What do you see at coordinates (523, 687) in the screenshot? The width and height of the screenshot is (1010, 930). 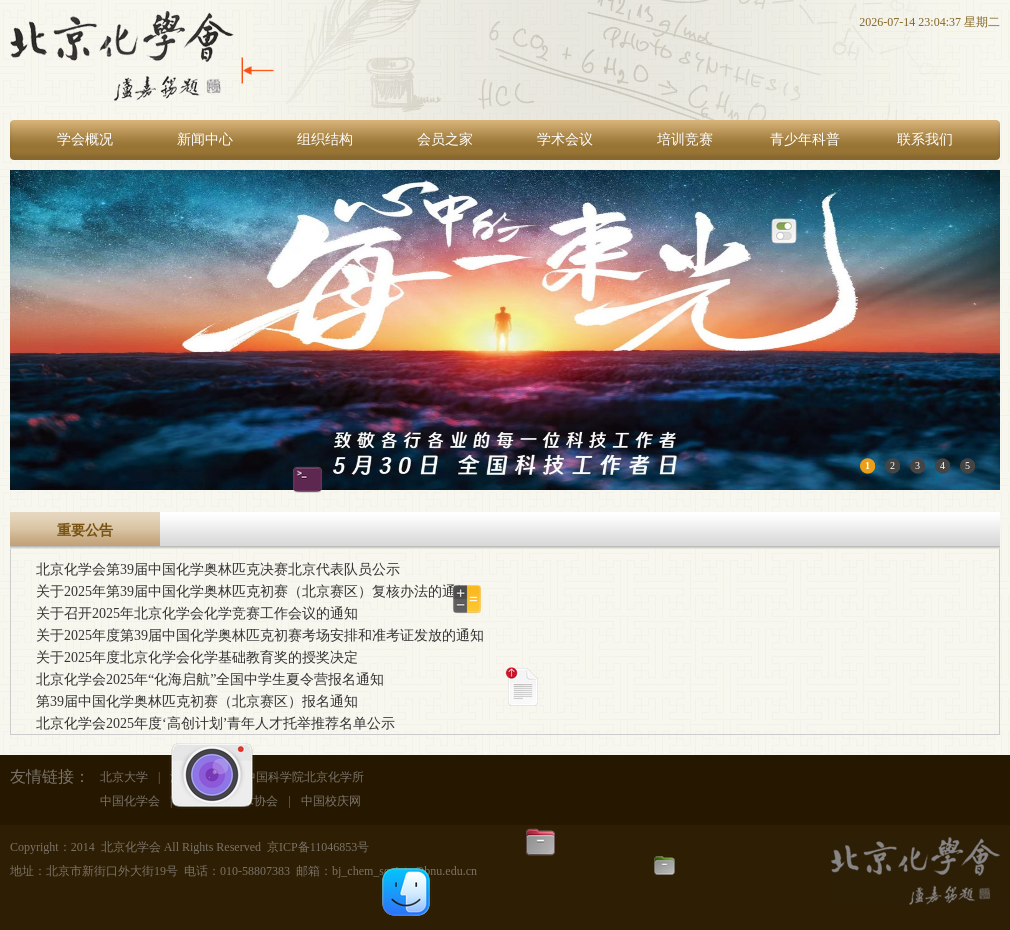 I see `send file via bluetooth` at bounding box center [523, 687].